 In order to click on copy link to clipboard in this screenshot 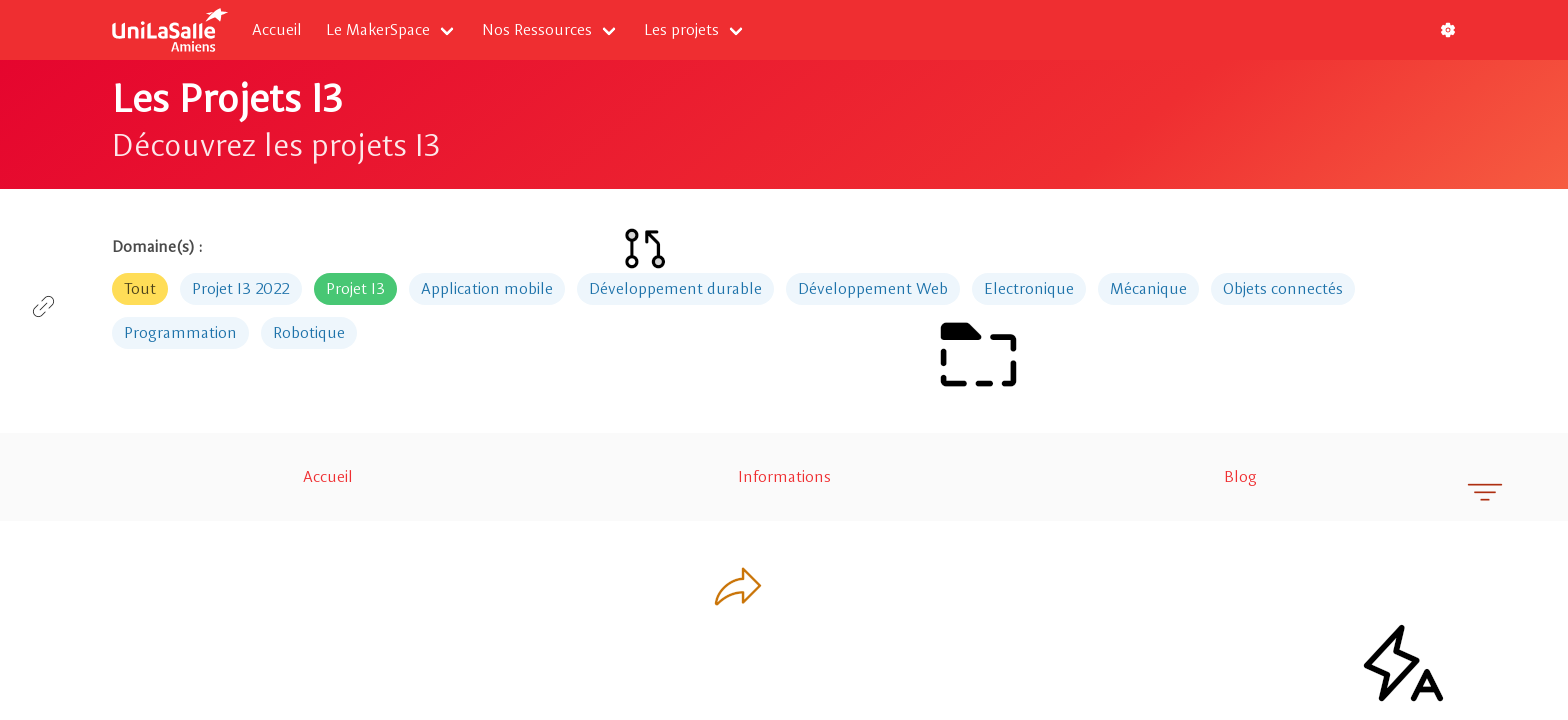, I will do `click(43, 306)`.